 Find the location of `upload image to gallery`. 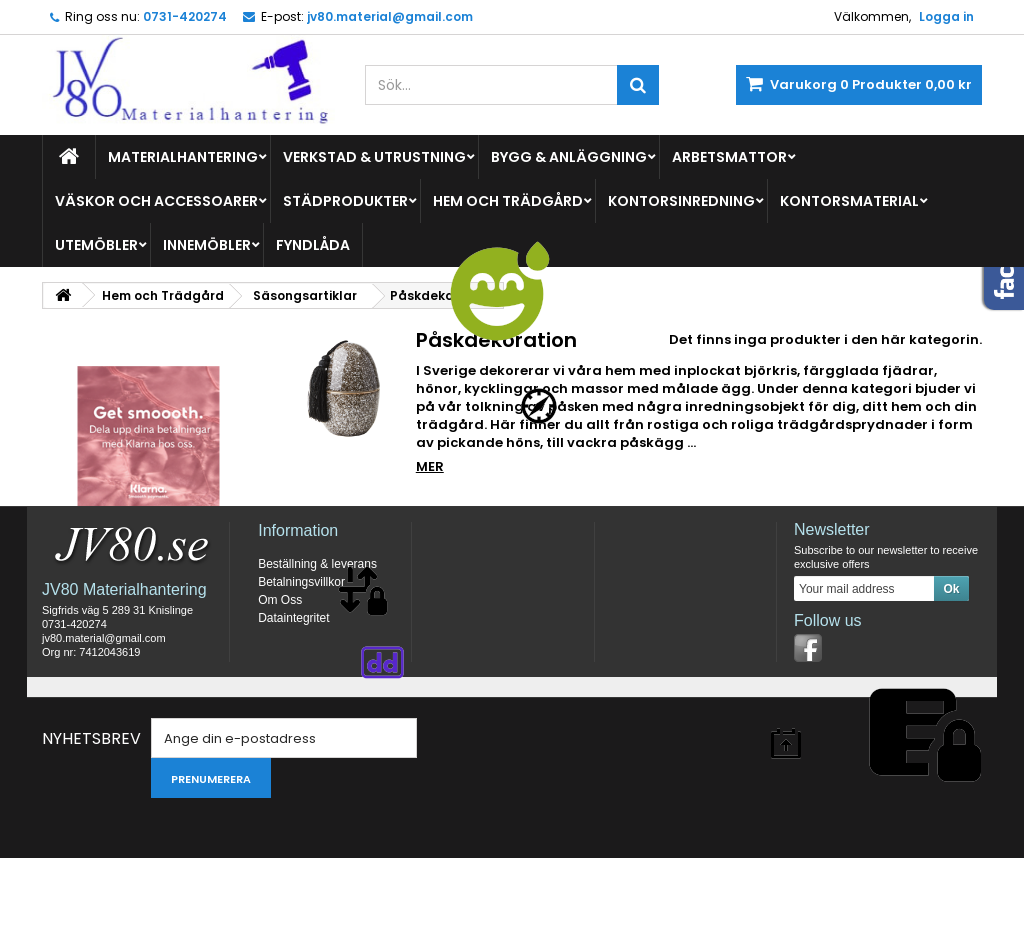

upload image to gallery is located at coordinates (786, 745).